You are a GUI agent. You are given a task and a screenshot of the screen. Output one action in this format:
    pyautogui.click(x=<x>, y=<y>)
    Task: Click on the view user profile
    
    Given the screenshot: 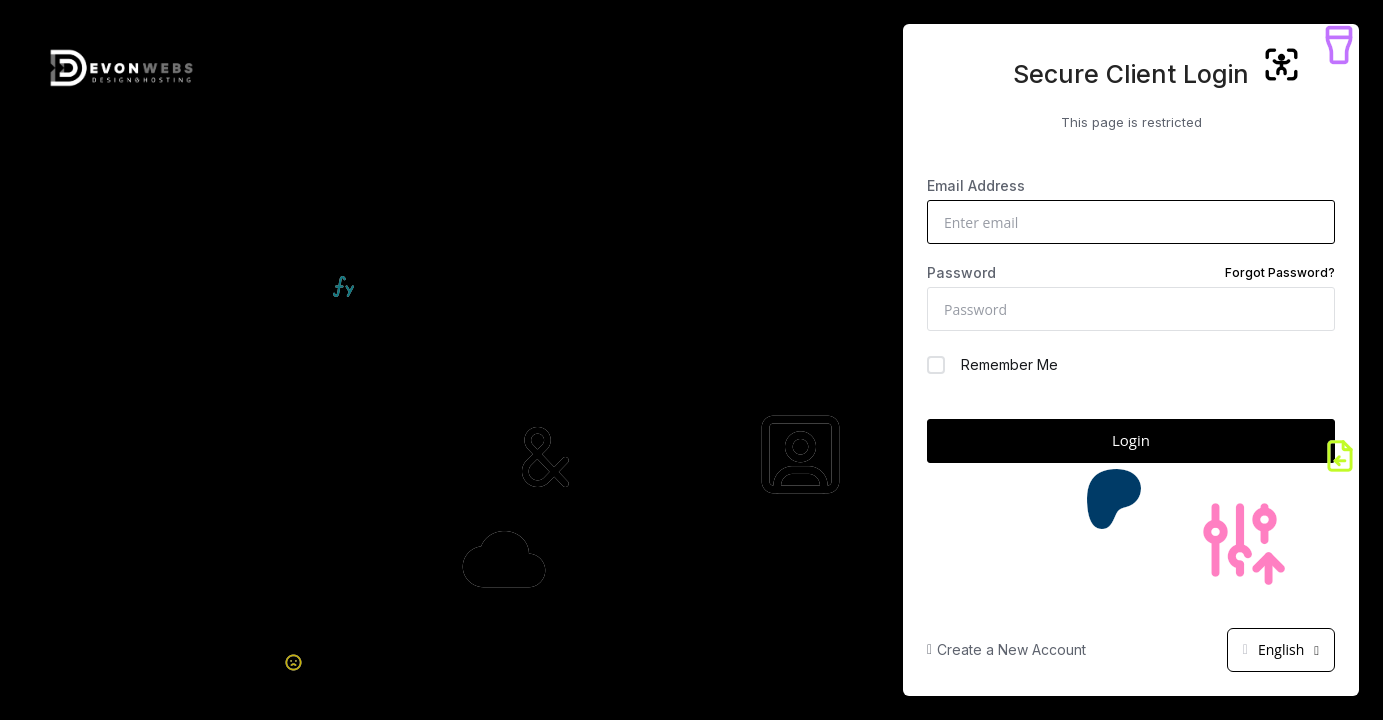 What is the action you would take?
    pyautogui.click(x=800, y=454)
    